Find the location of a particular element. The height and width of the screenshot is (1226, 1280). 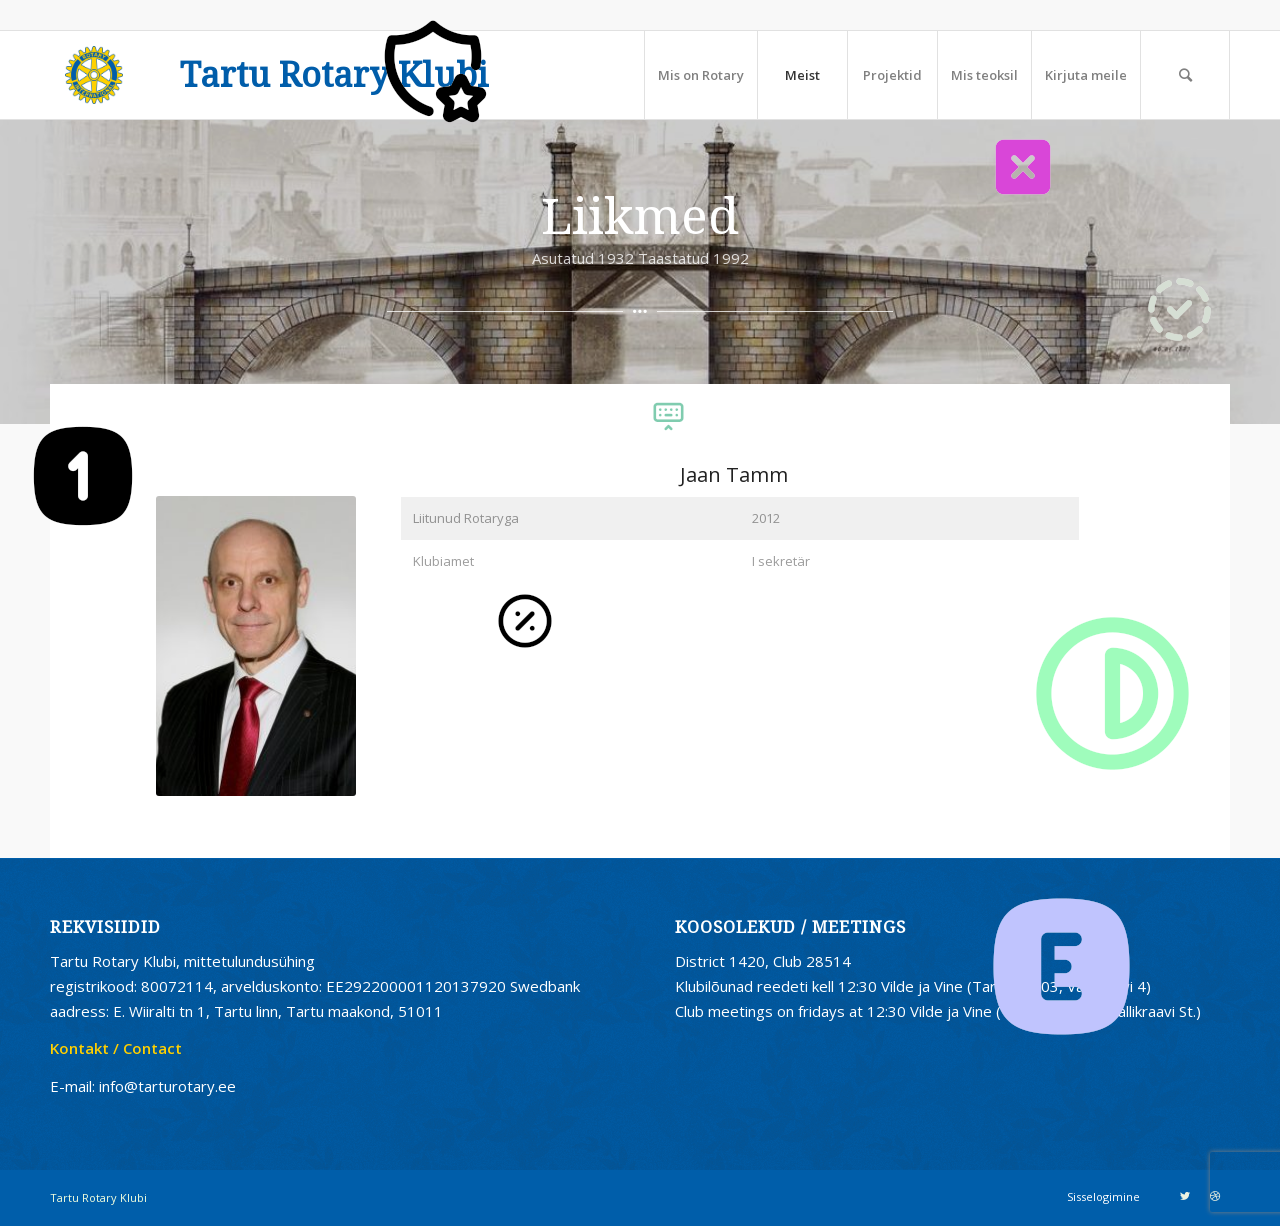

hide the on-screen keyboard is located at coordinates (668, 416).